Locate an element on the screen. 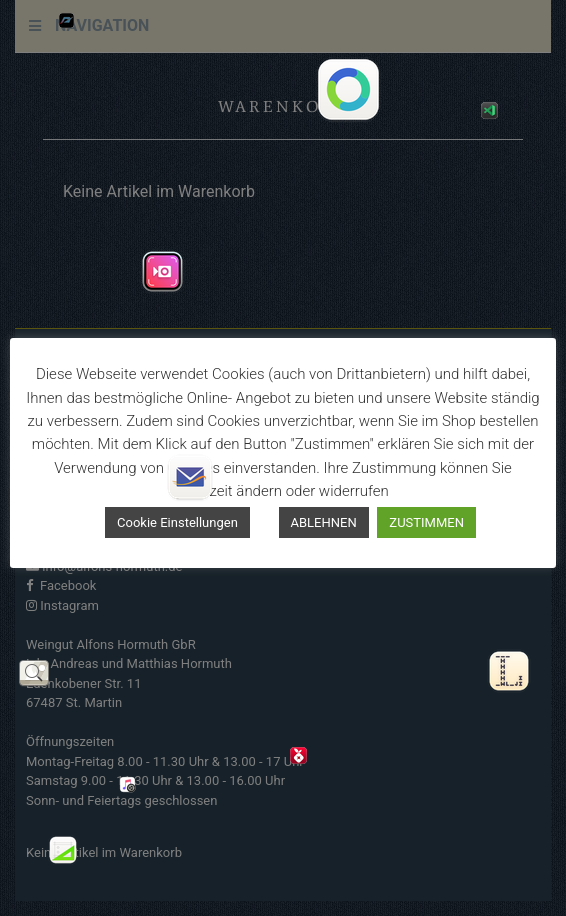 The image size is (566, 916). open synergy app for keyboard and mouse sharing is located at coordinates (348, 89).